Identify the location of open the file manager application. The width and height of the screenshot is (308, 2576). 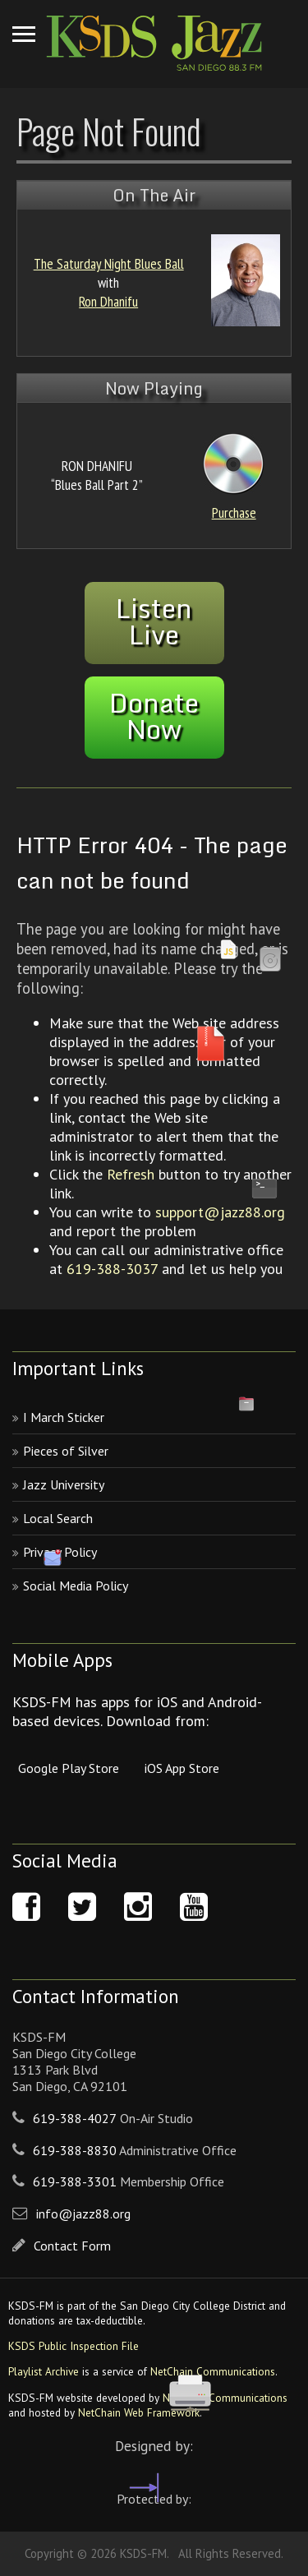
(246, 1404).